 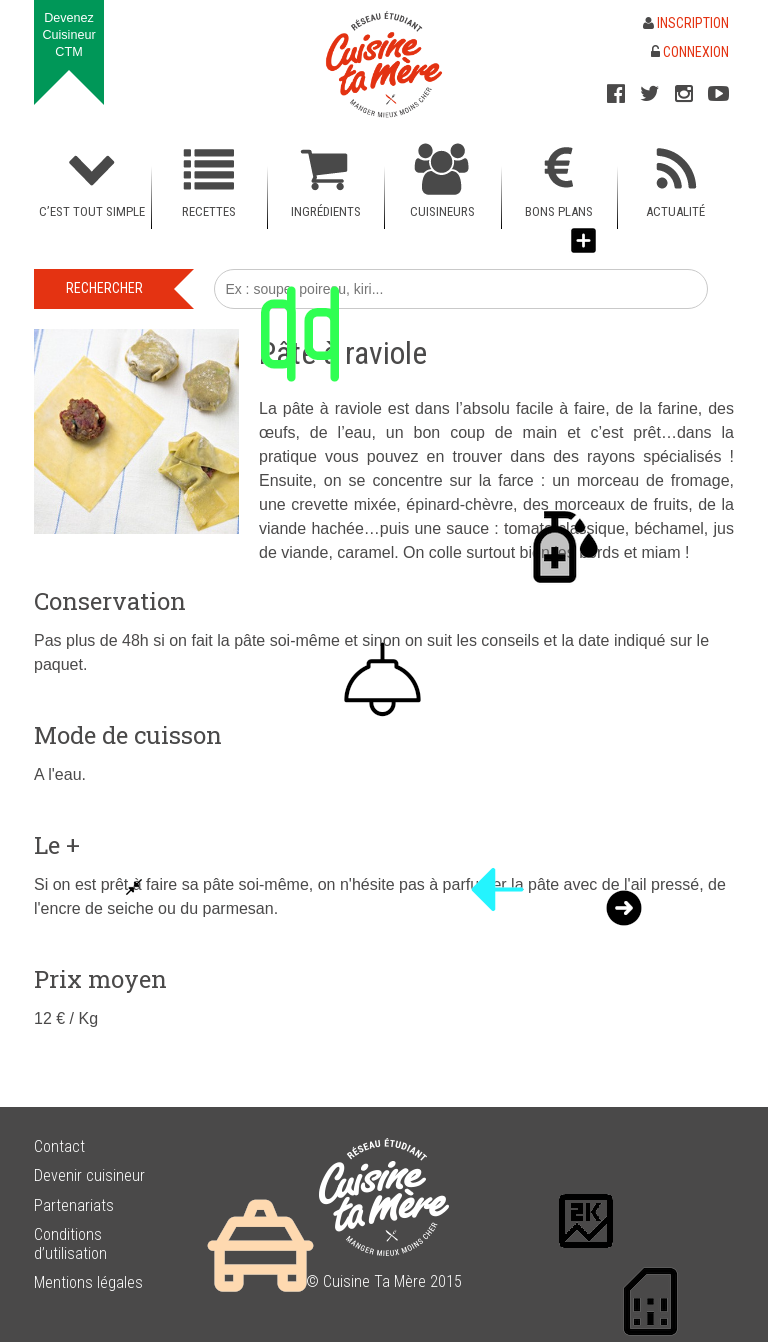 I want to click on manage sim card settings, so click(x=650, y=1301).